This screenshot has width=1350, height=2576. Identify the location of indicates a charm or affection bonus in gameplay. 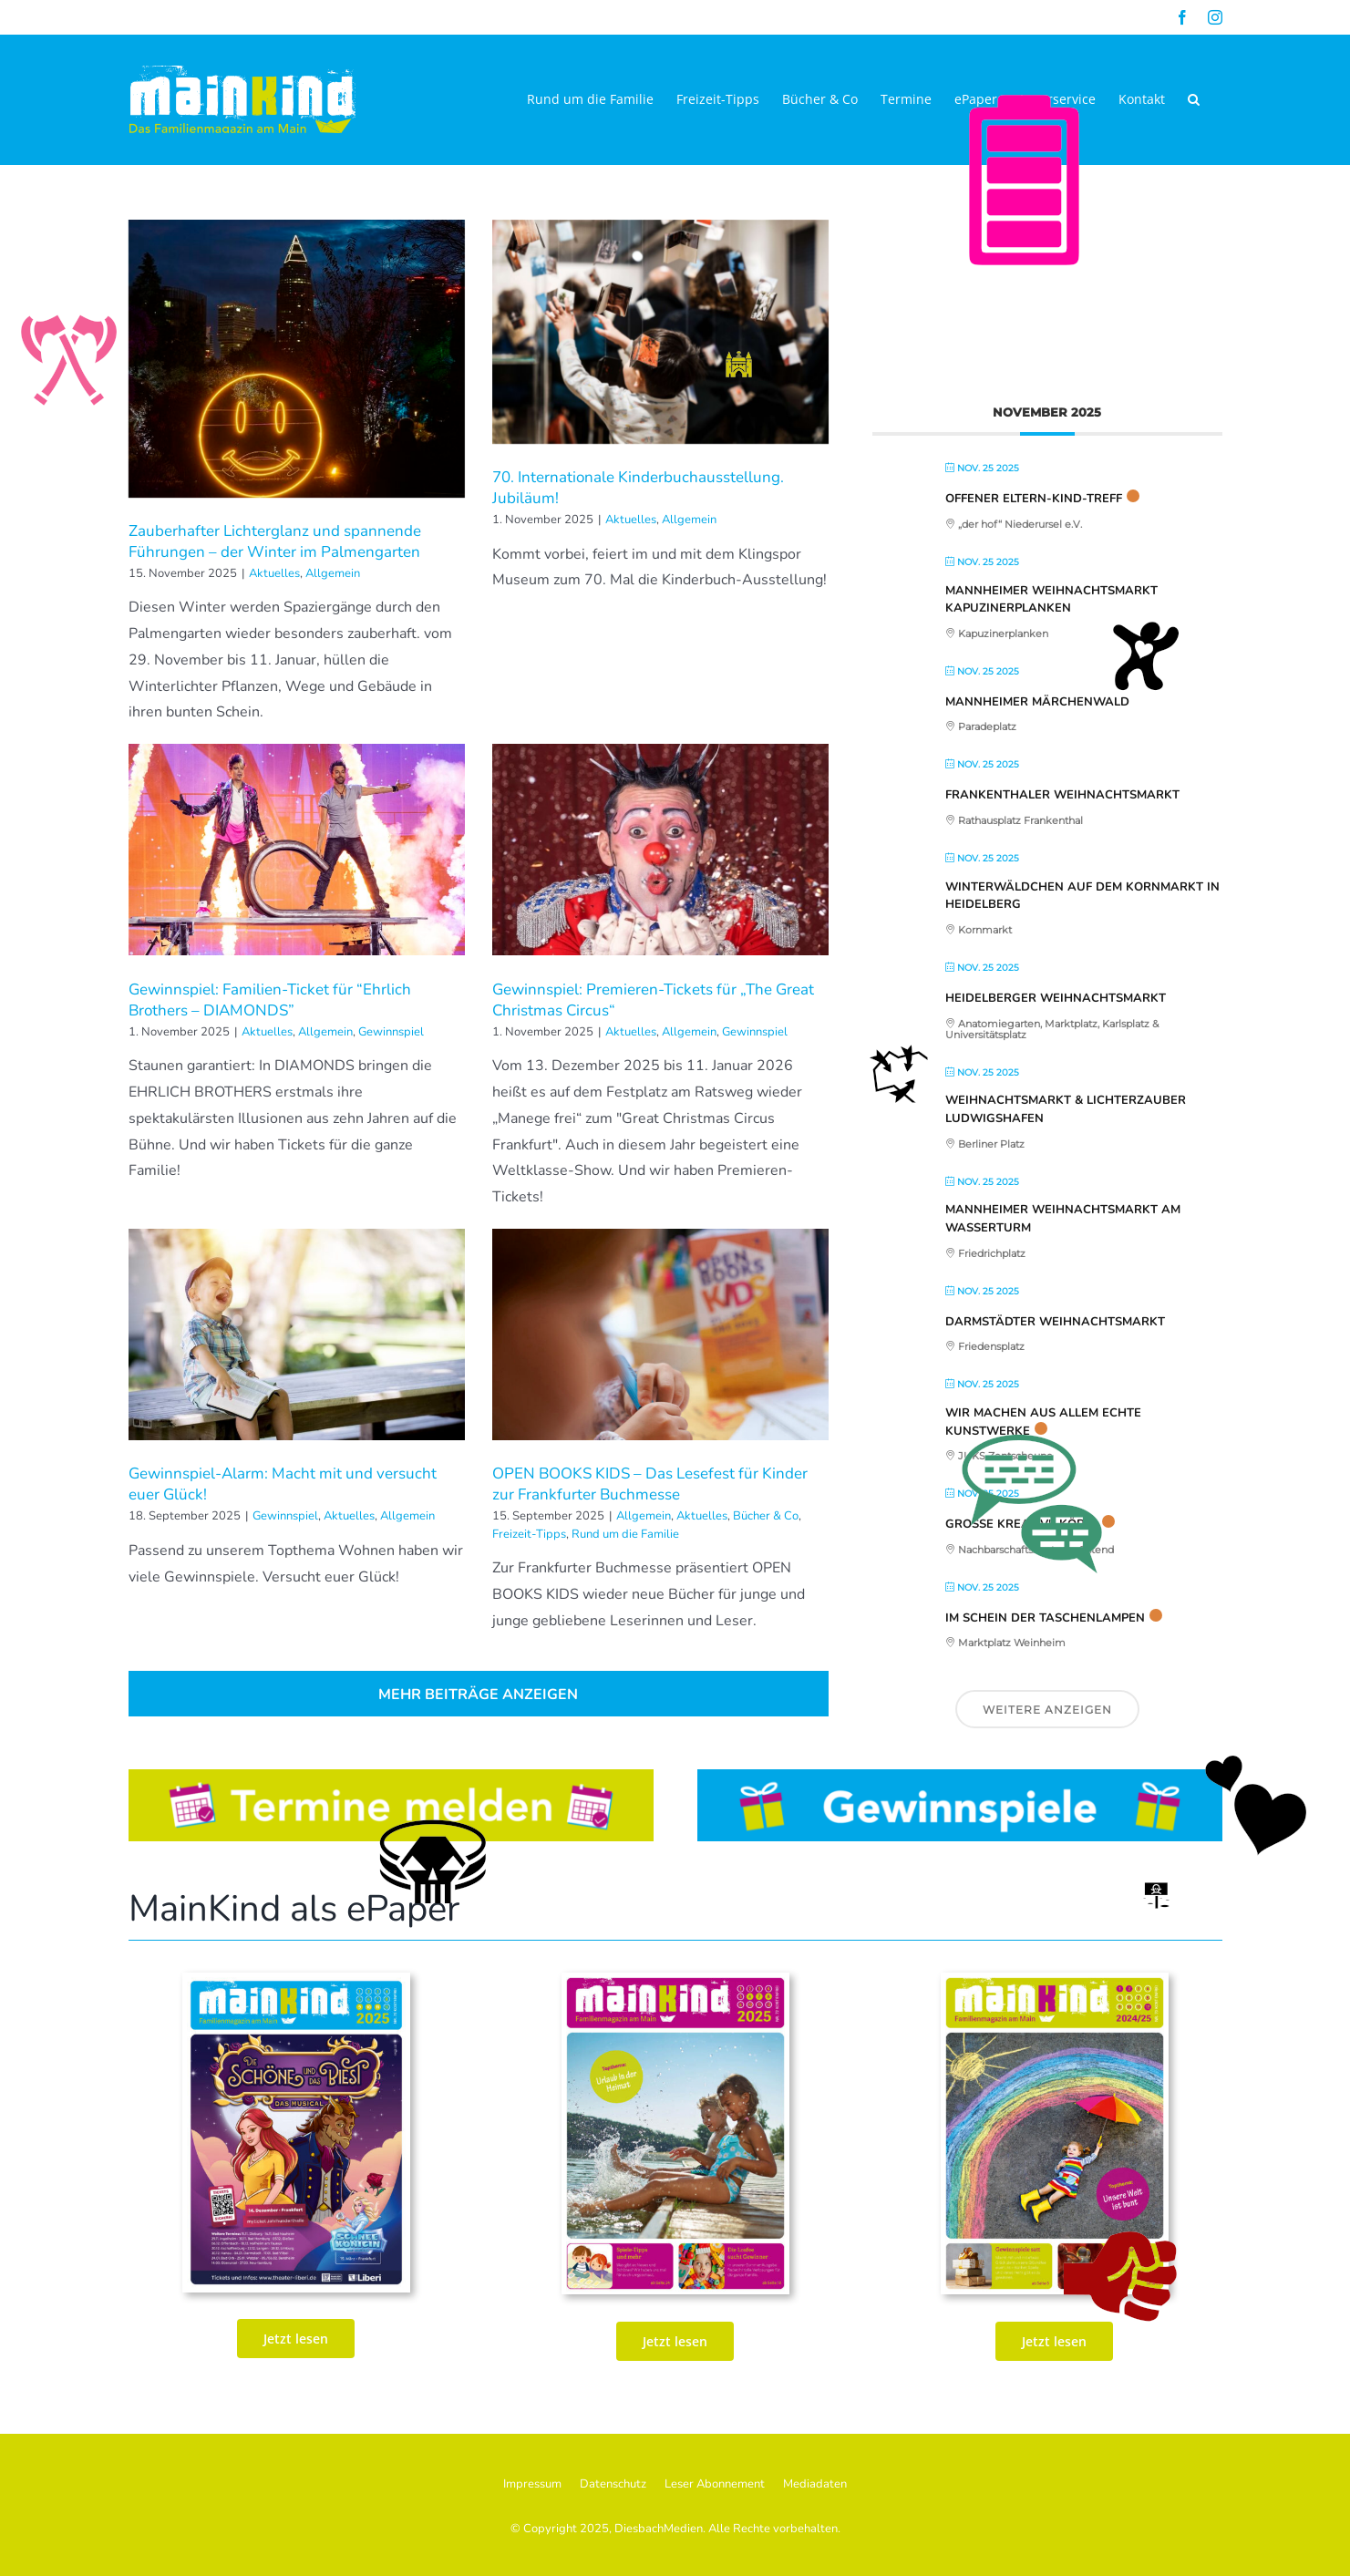
(1256, 1806).